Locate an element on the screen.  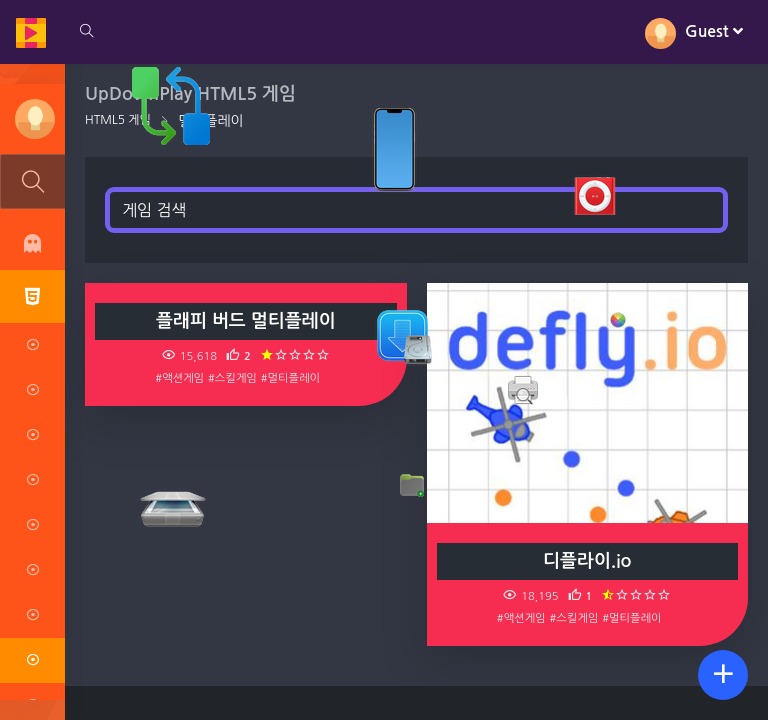
install or update system software is located at coordinates (402, 335).